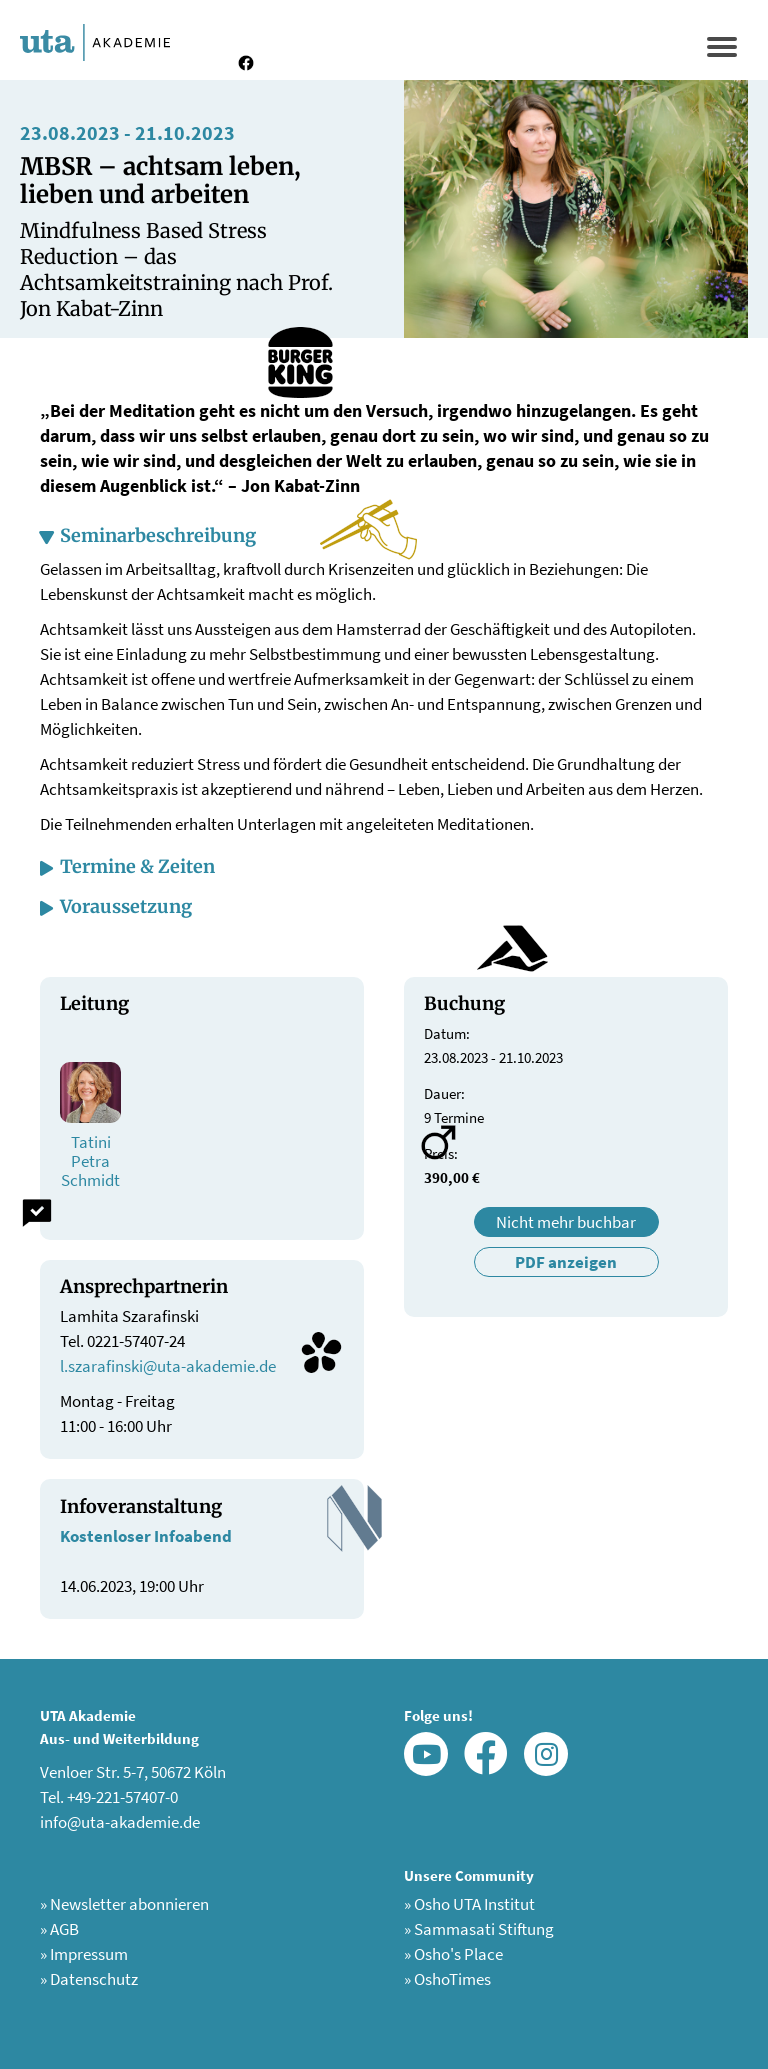  Describe the element at coordinates (321, 1352) in the screenshot. I see `open ICQ messenger app` at that location.